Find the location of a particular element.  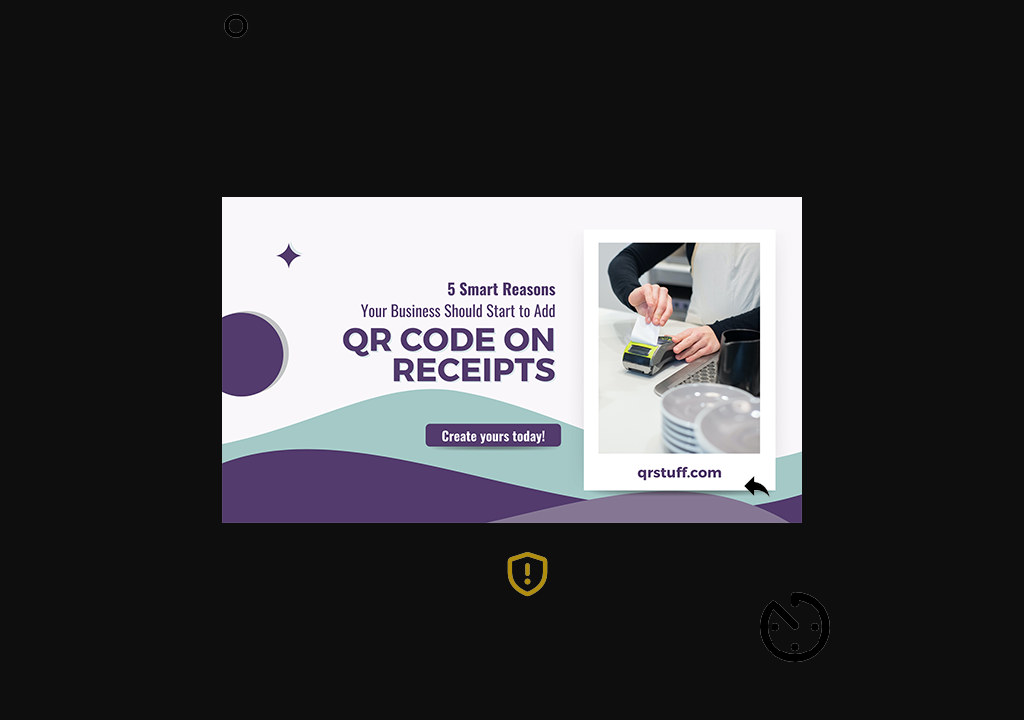

indicates a trip starting point or origin location is located at coordinates (236, 26).